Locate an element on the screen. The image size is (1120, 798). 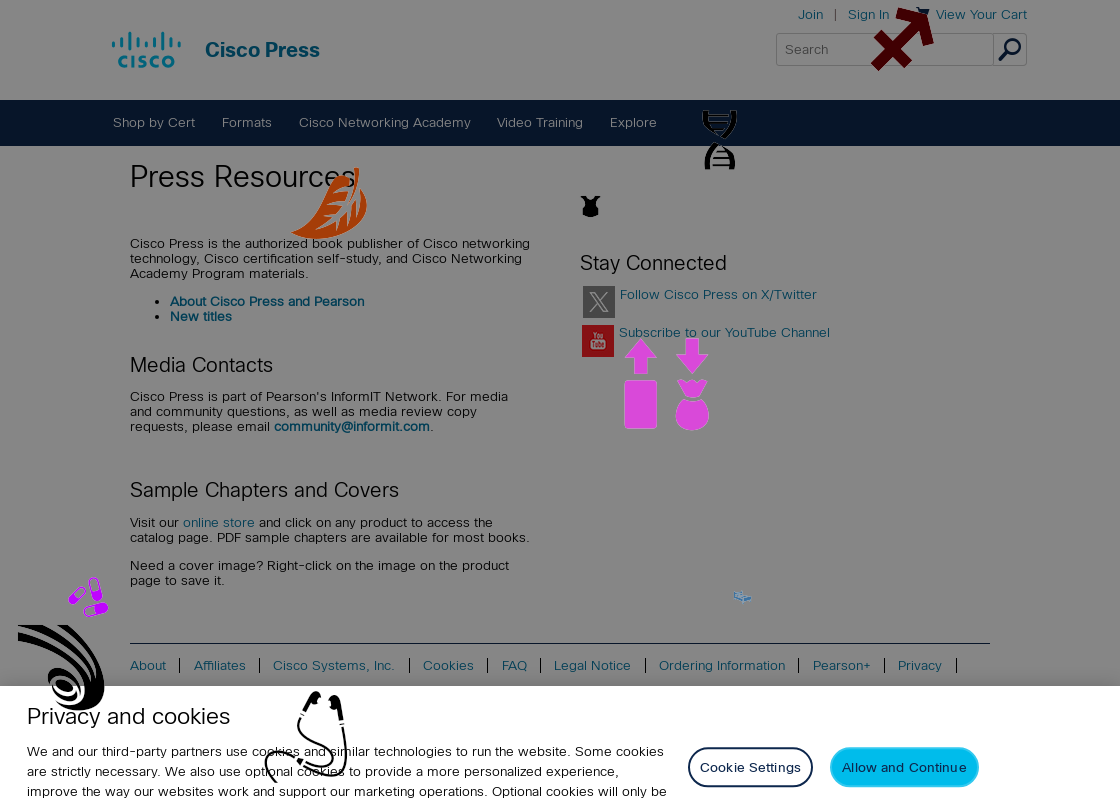
sell or trade a card from your inventory is located at coordinates (666, 383).